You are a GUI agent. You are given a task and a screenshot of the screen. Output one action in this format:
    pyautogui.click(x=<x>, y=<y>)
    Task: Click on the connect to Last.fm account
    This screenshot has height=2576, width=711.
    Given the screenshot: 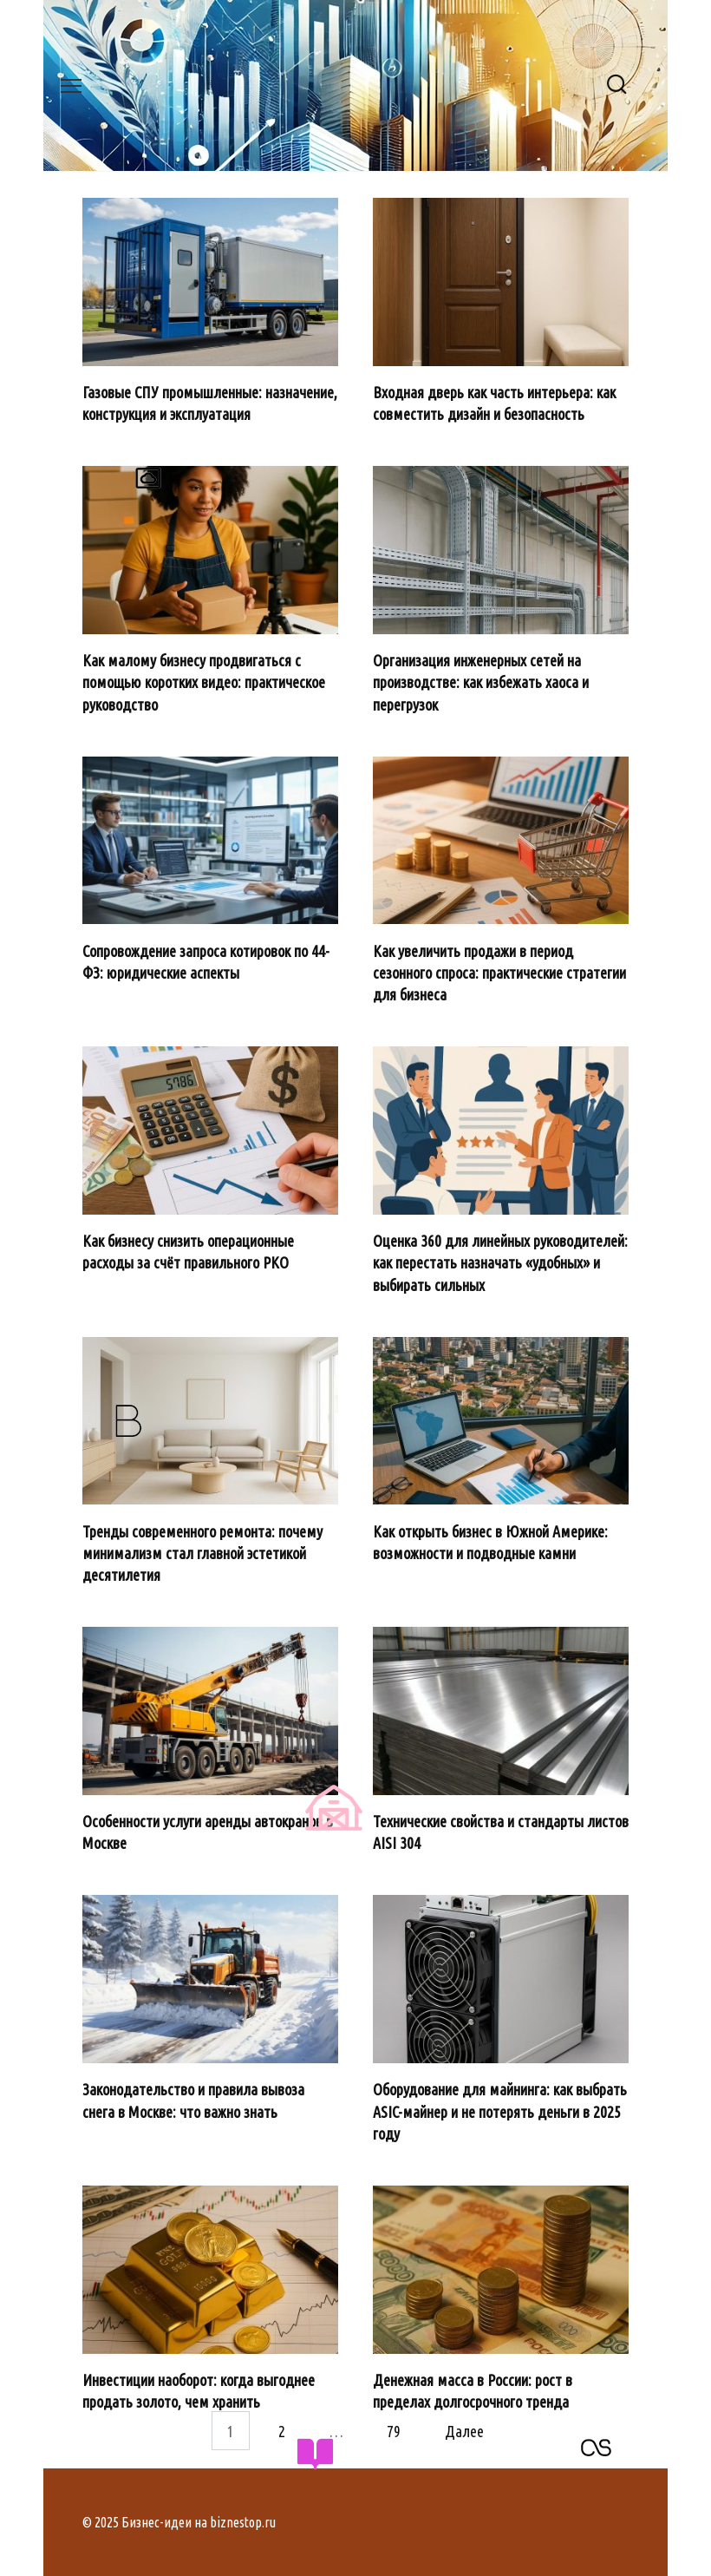 What is the action you would take?
    pyautogui.click(x=596, y=2447)
    